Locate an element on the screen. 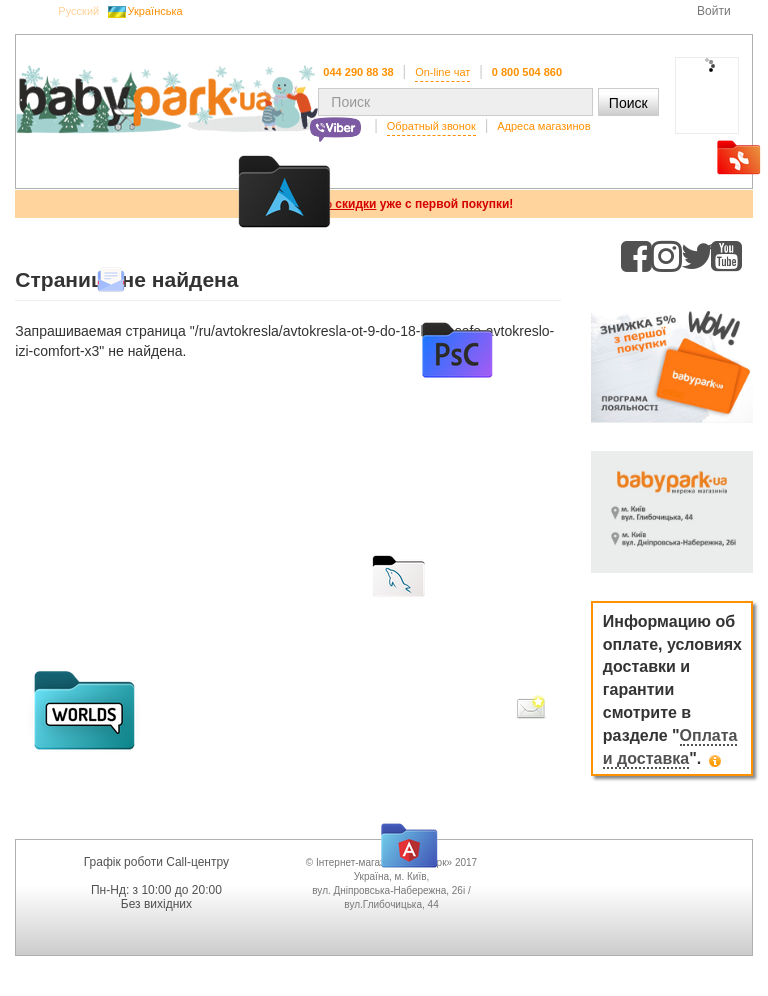 Image resolution: width=768 pixels, height=996 pixels. mark email as unread is located at coordinates (530, 708).